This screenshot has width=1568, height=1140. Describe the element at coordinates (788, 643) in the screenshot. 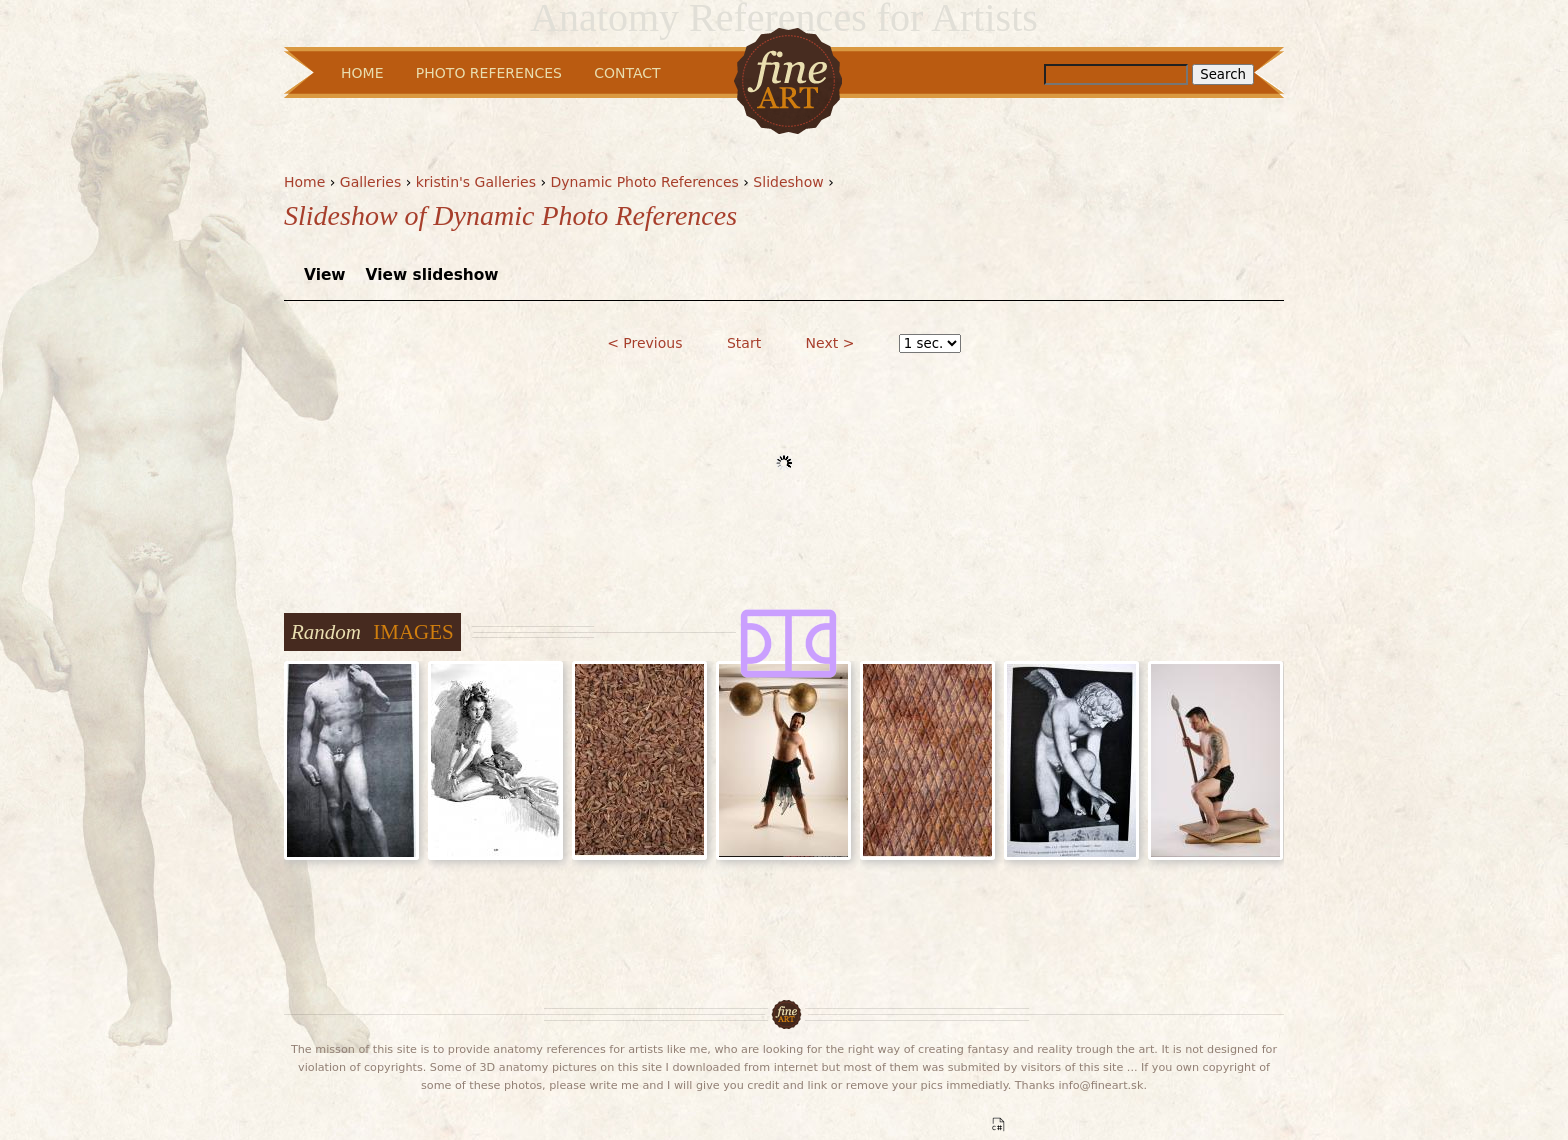

I see `view basketball court locations` at that location.